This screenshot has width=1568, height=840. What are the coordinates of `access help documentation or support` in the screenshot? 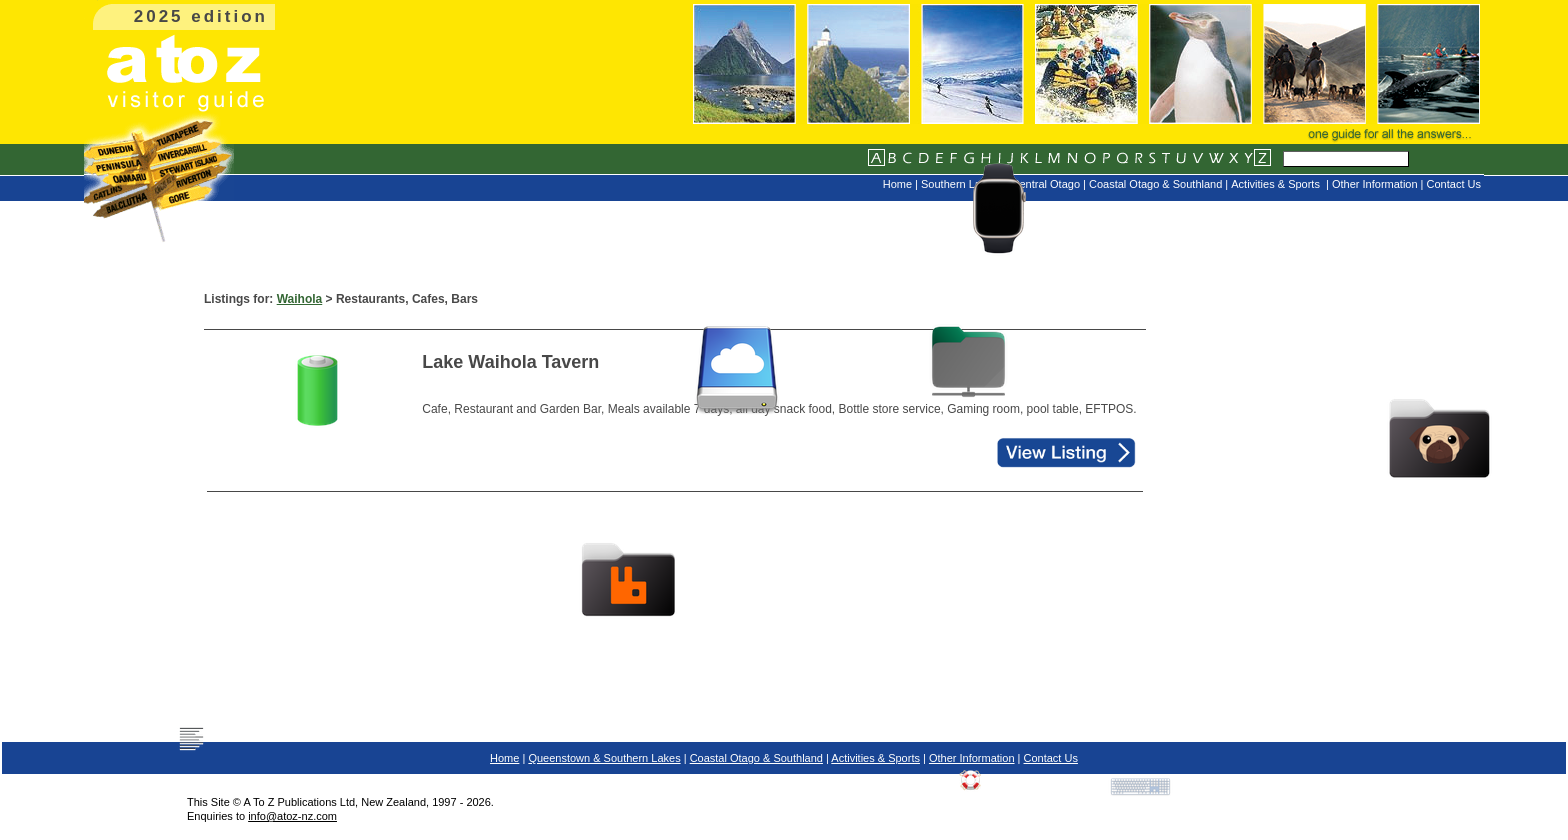 It's located at (970, 780).